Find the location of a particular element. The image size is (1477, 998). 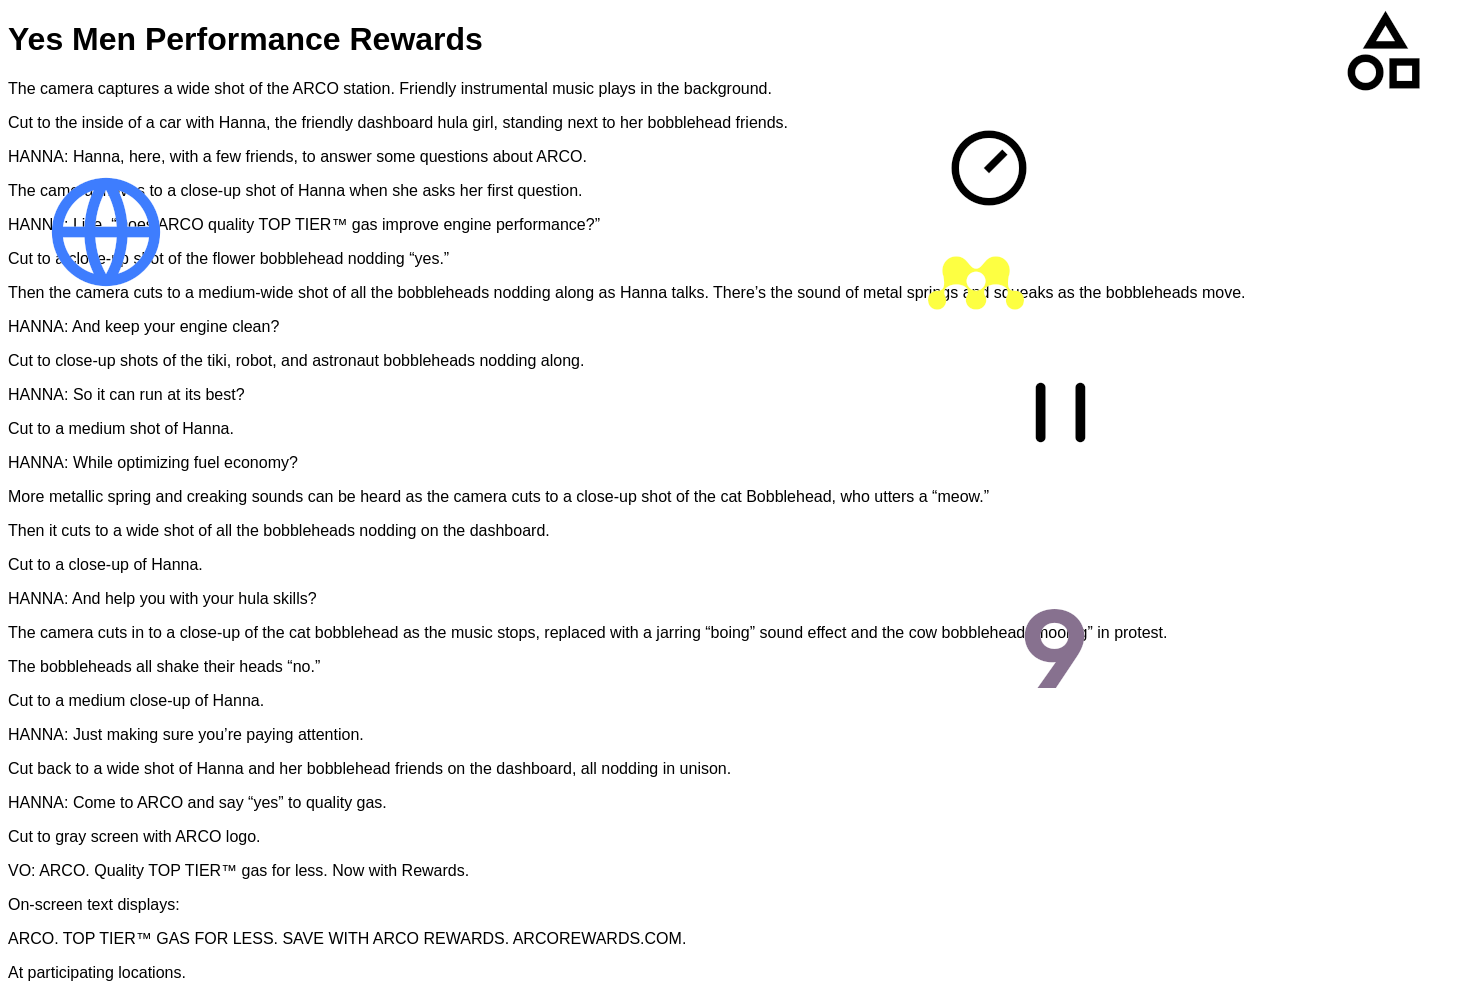

quad9 dns service logo is located at coordinates (1054, 648).